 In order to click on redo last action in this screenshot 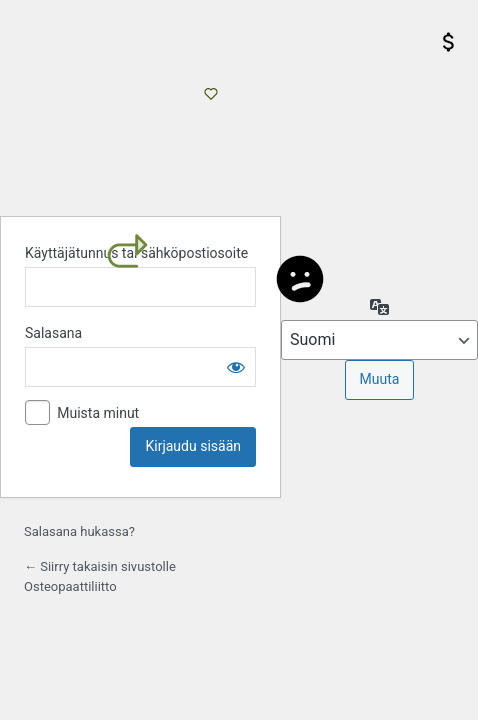, I will do `click(127, 252)`.